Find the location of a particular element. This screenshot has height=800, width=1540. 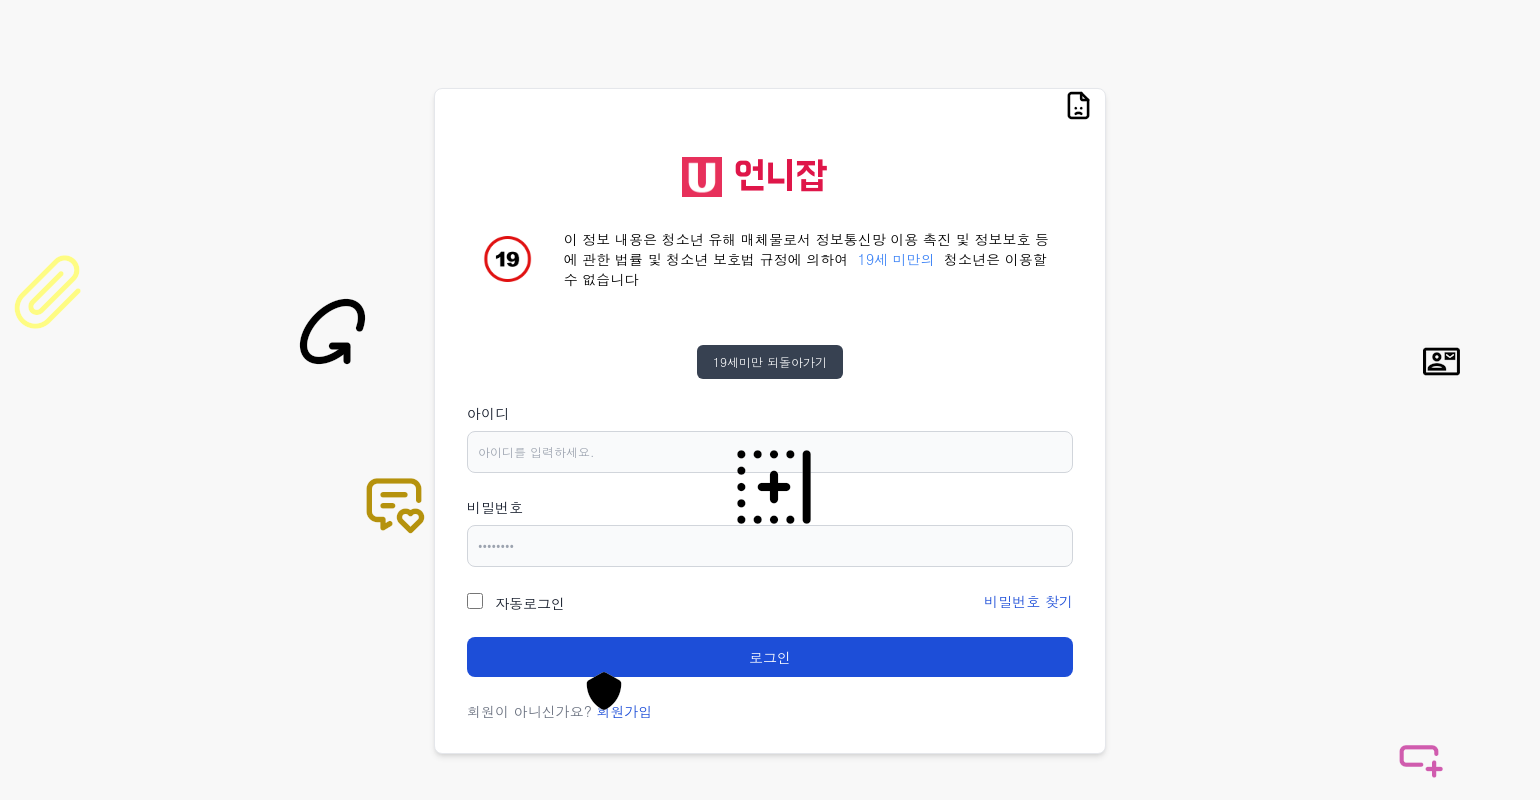

attach a file to your message is located at coordinates (46, 292).